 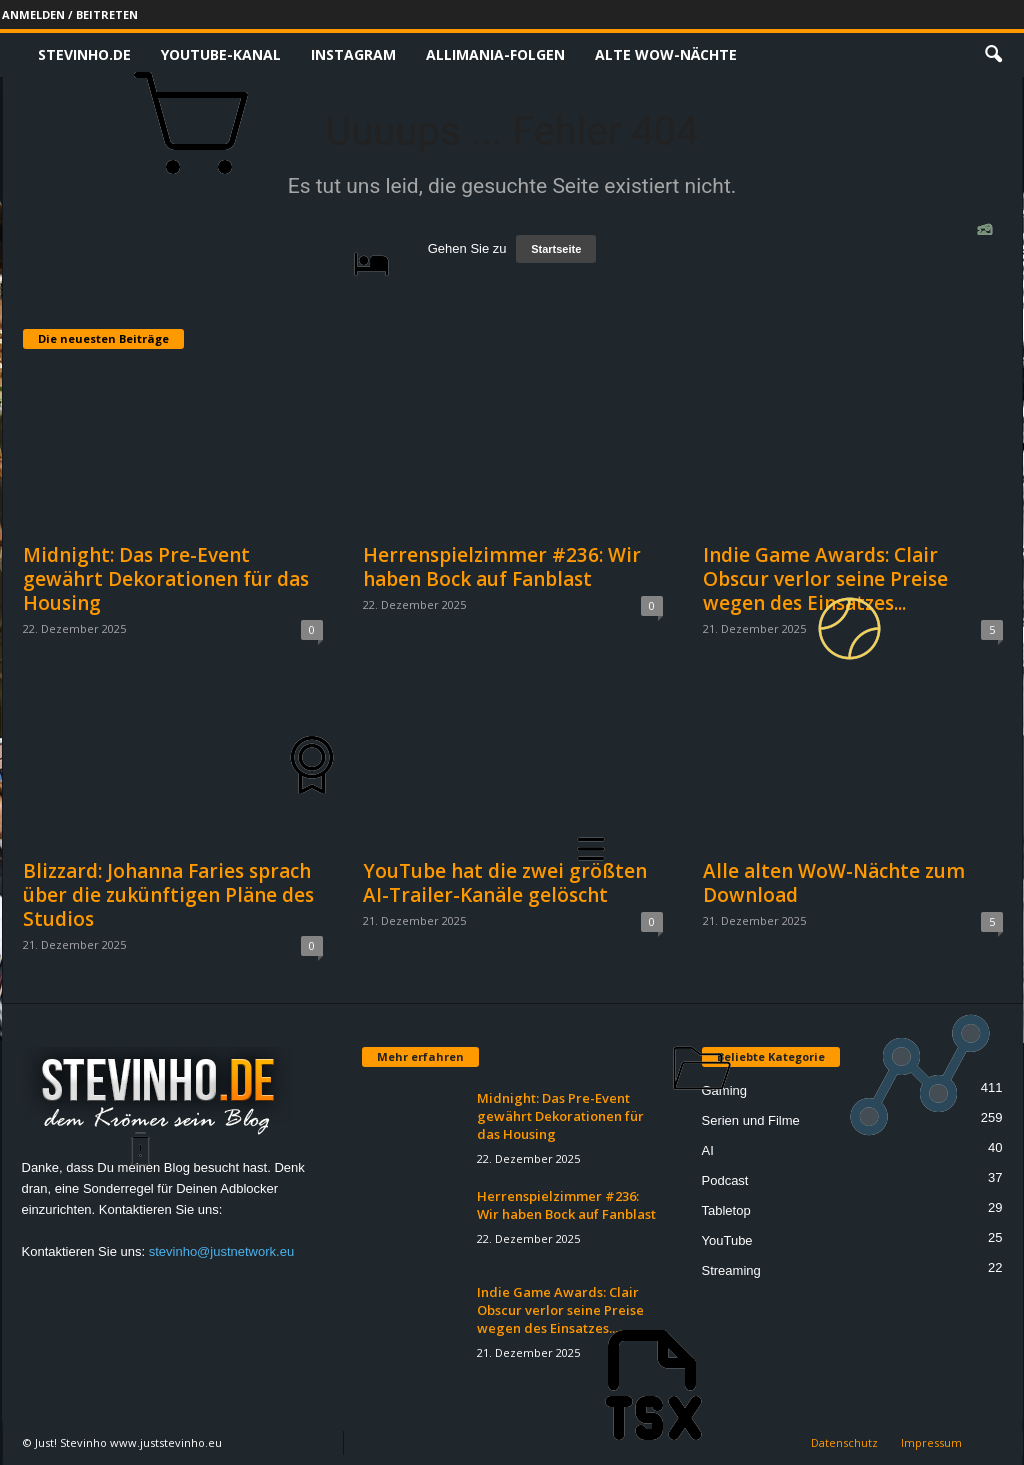 What do you see at coordinates (985, 230) in the screenshot?
I see `indicates dairy or cheese product category` at bounding box center [985, 230].